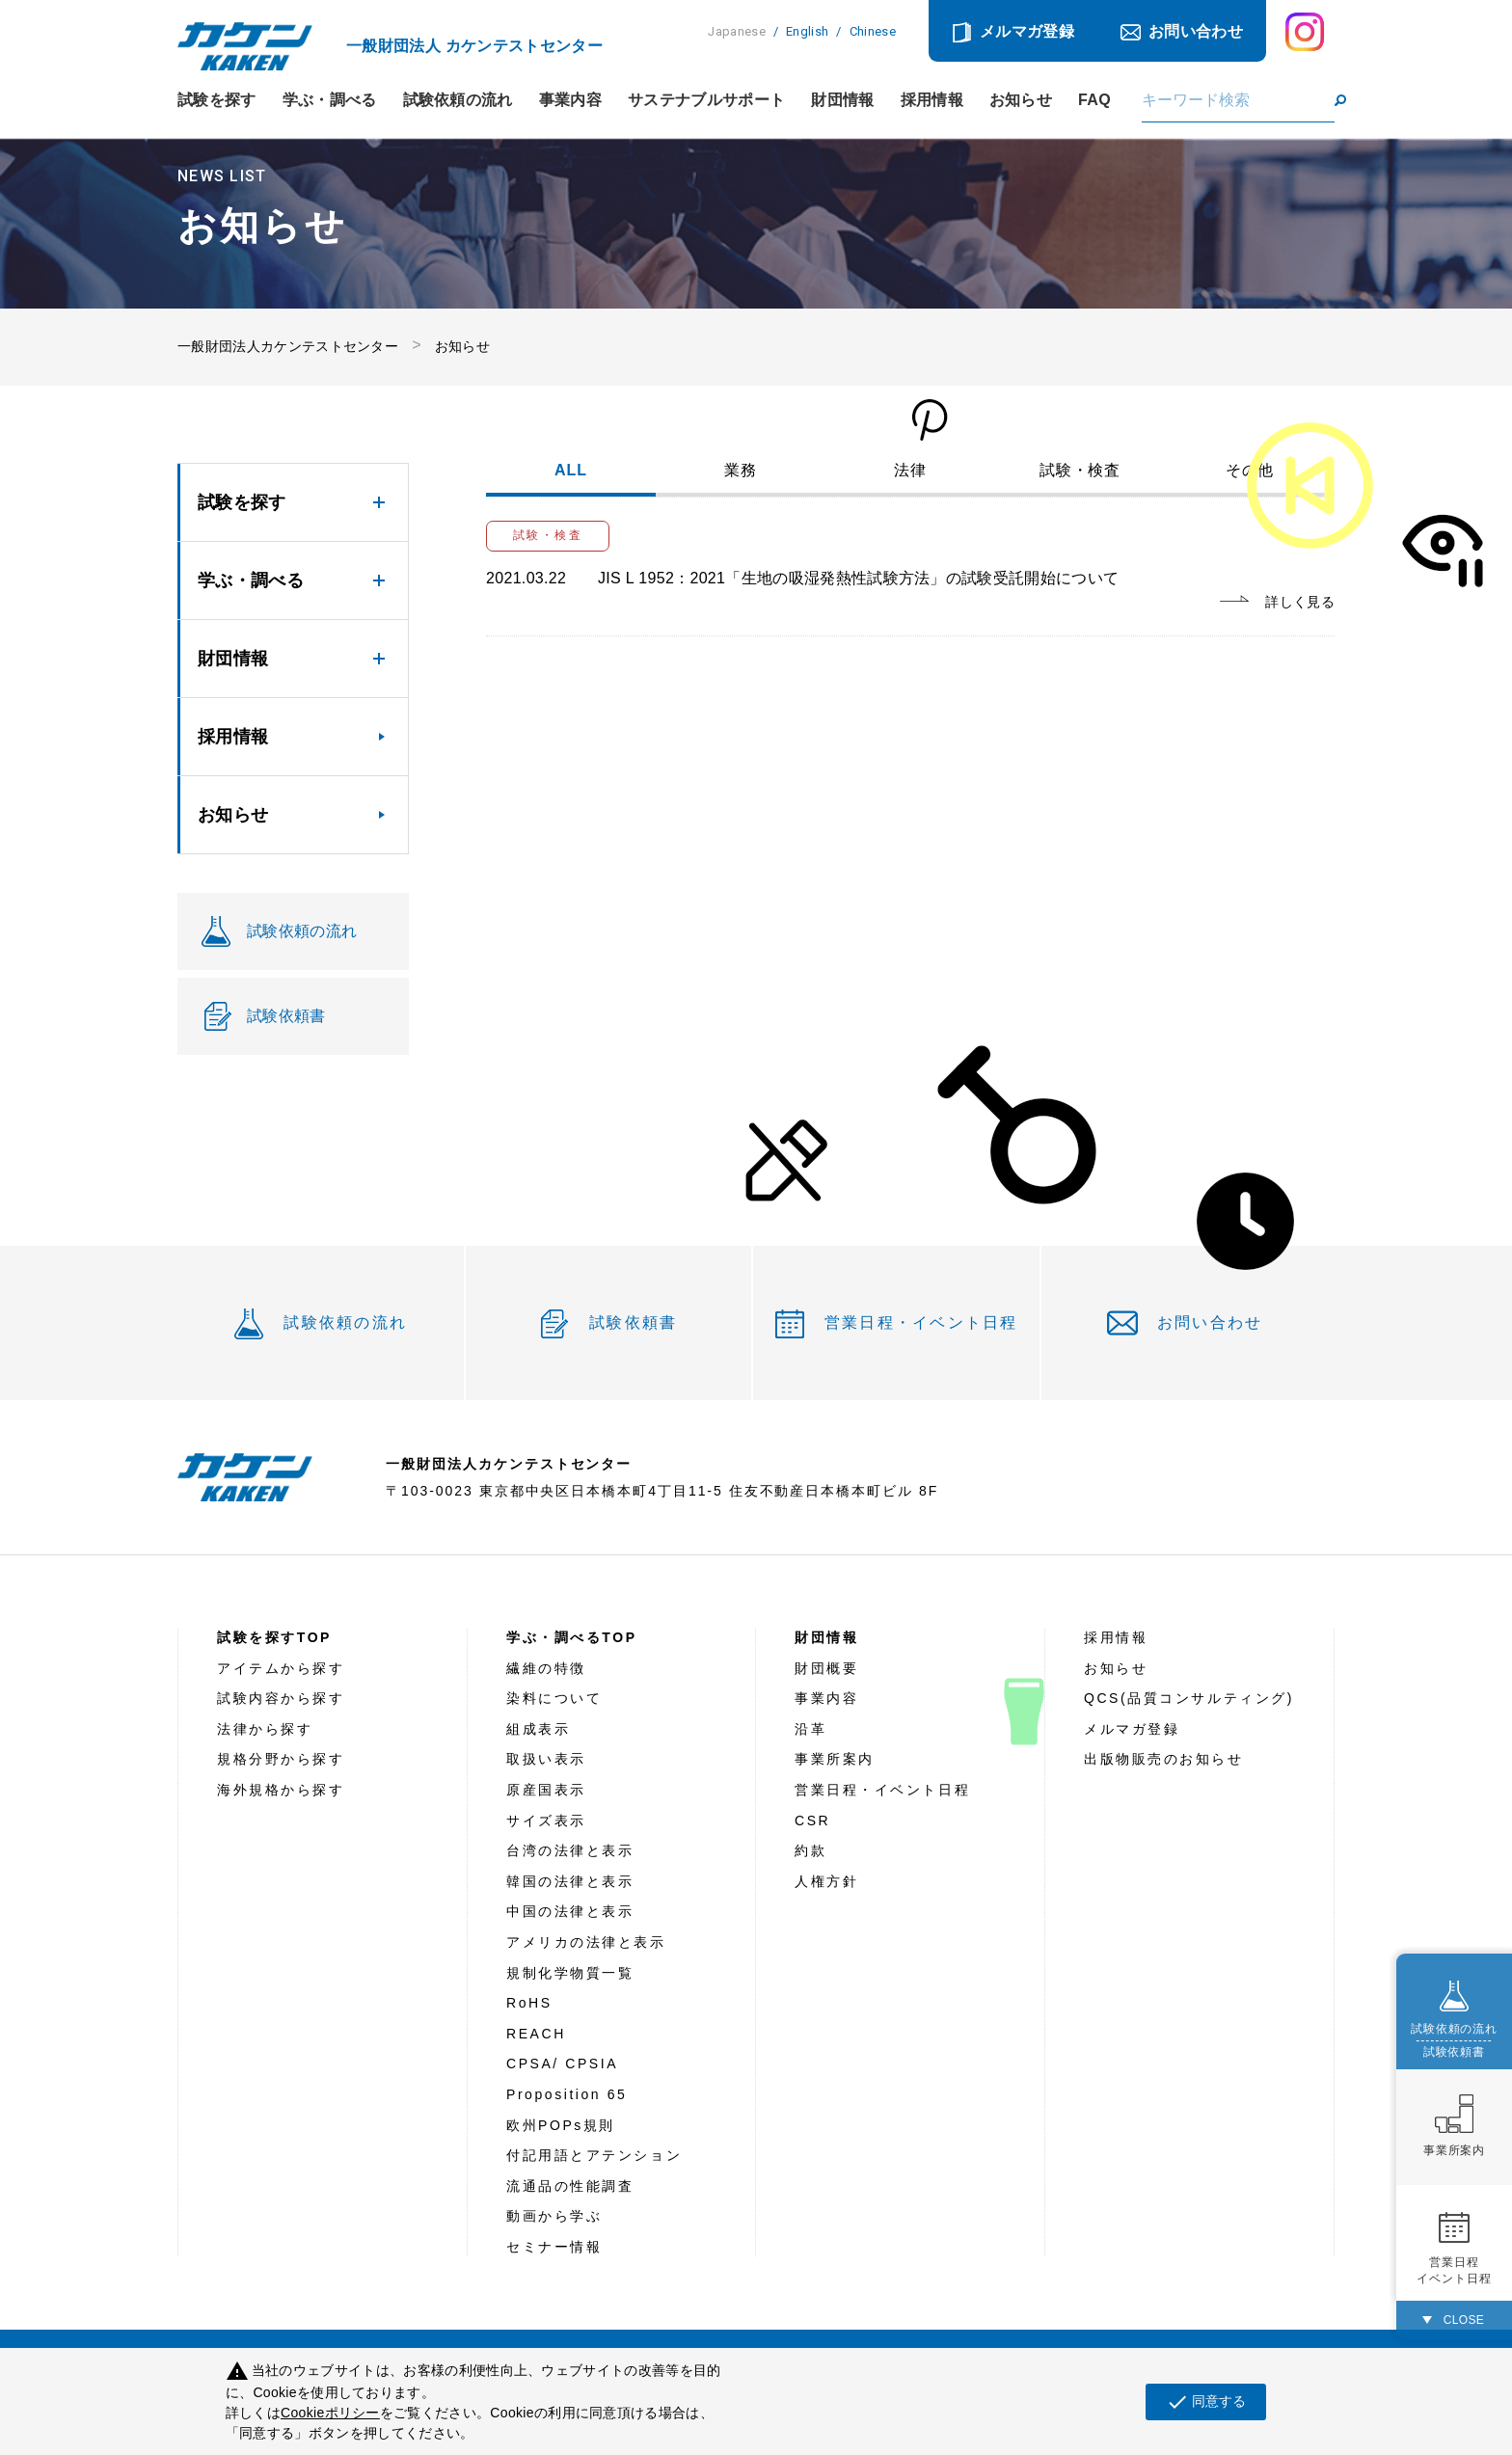 This screenshot has height=2455, width=1512. I want to click on view nearby bars or pubs, so click(1024, 1712).